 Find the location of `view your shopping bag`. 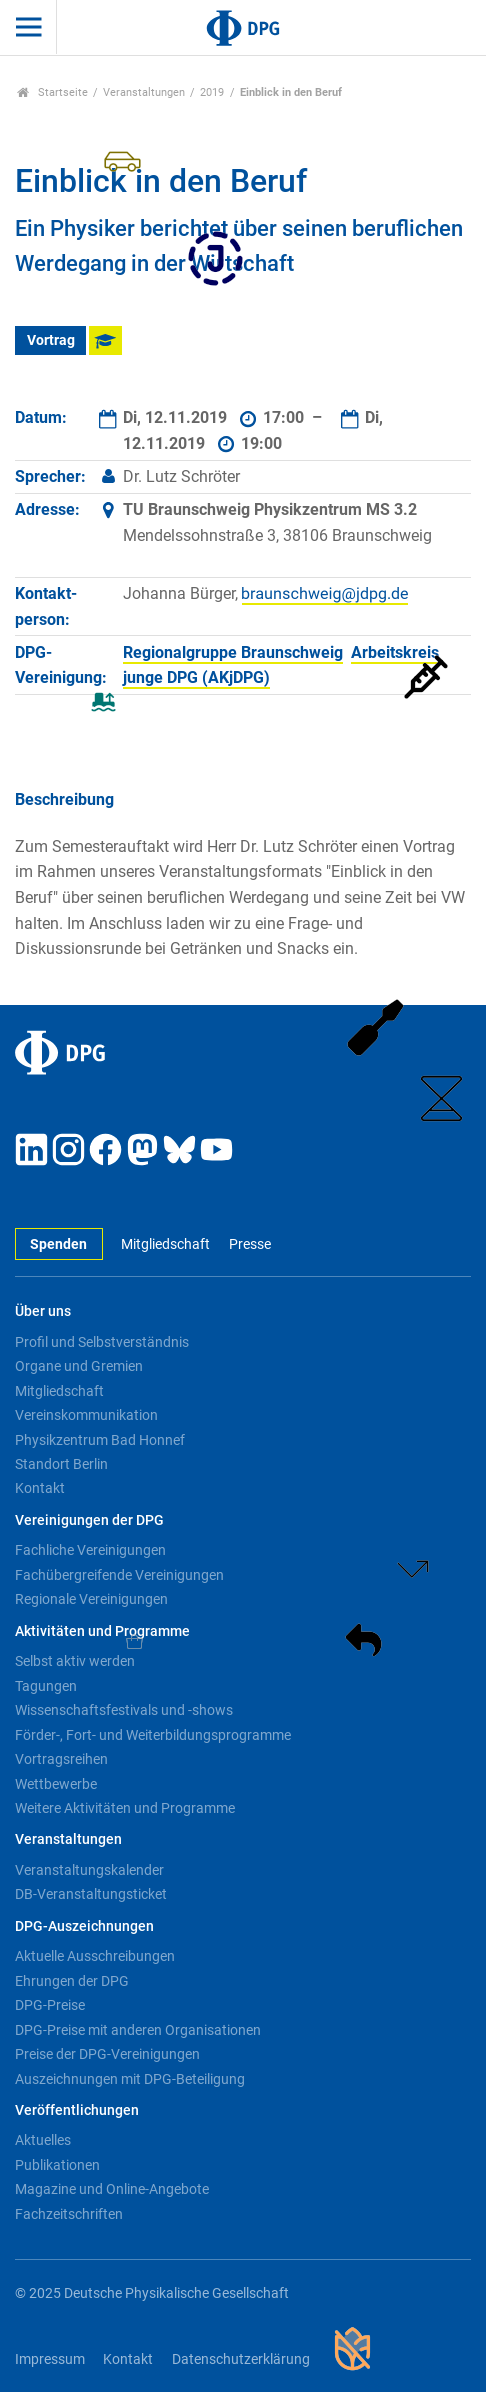

view your shopping bag is located at coordinates (134, 1642).